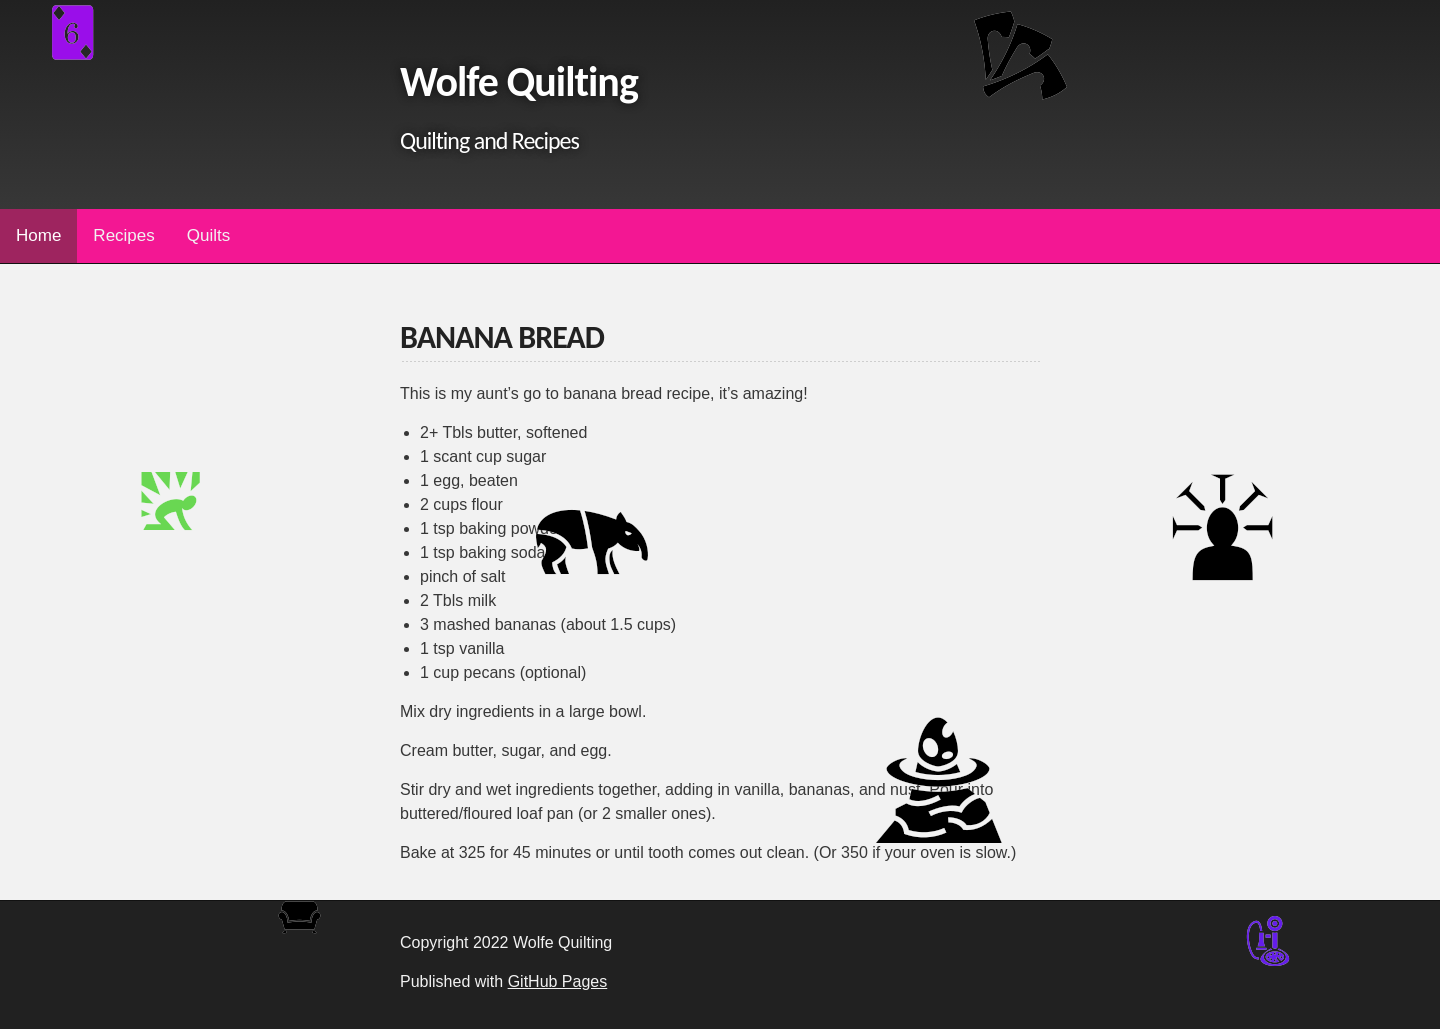 This screenshot has height=1029, width=1440. What do you see at coordinates (72, 32) in the screenshot?
I see `six of diamonds playing card` at bounding box center [72, 32].